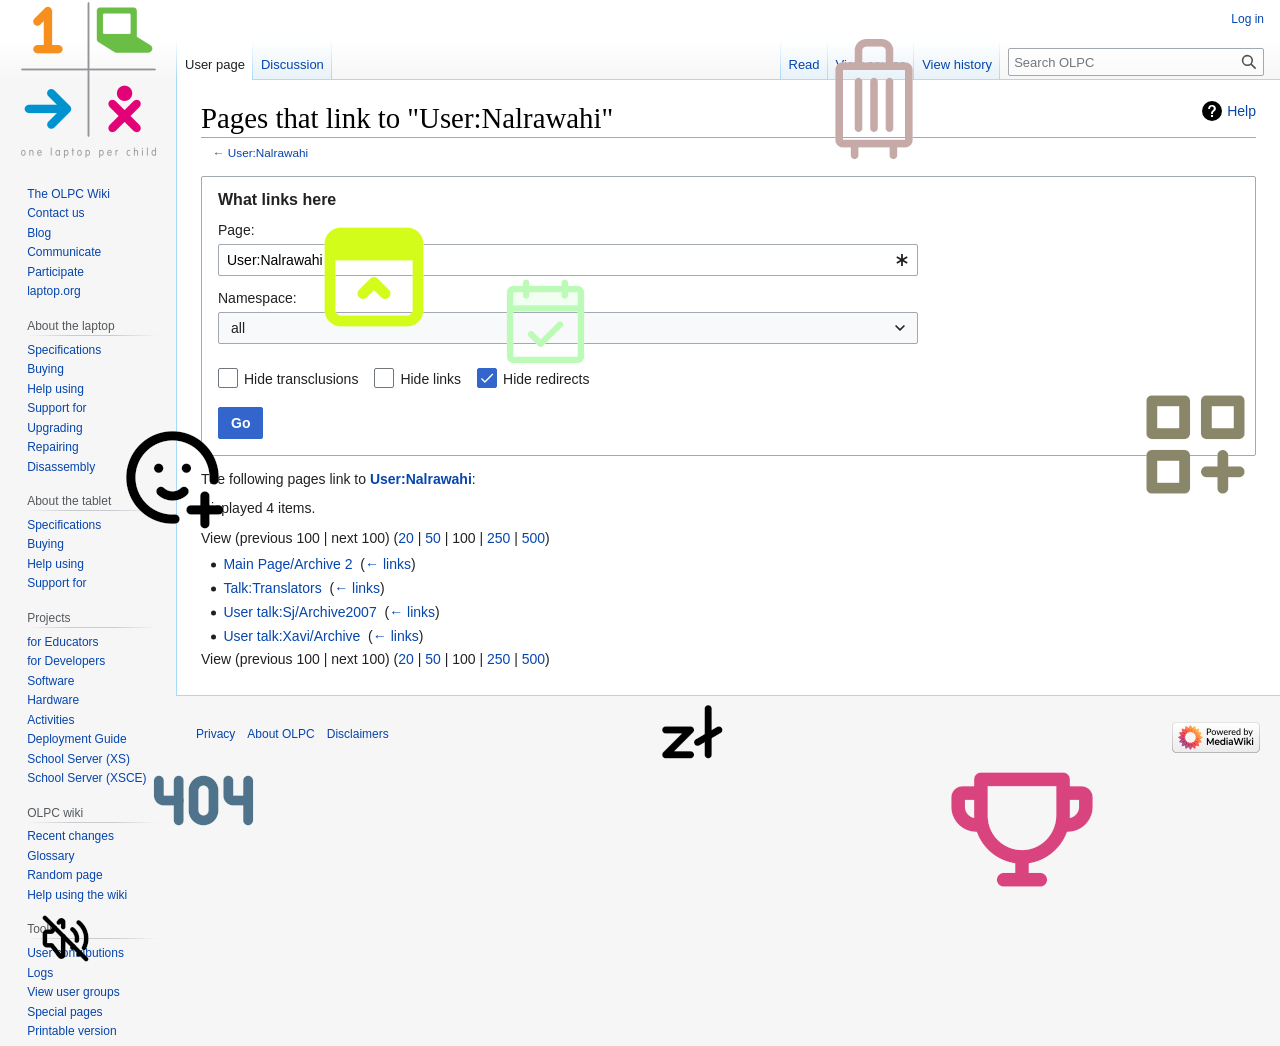 This screenshot has height=1046, width=1280. What do you see at coordinates (172, 477) in the screenshot?
I see `add a new emoji reaction` at bounding box center [172, 477].